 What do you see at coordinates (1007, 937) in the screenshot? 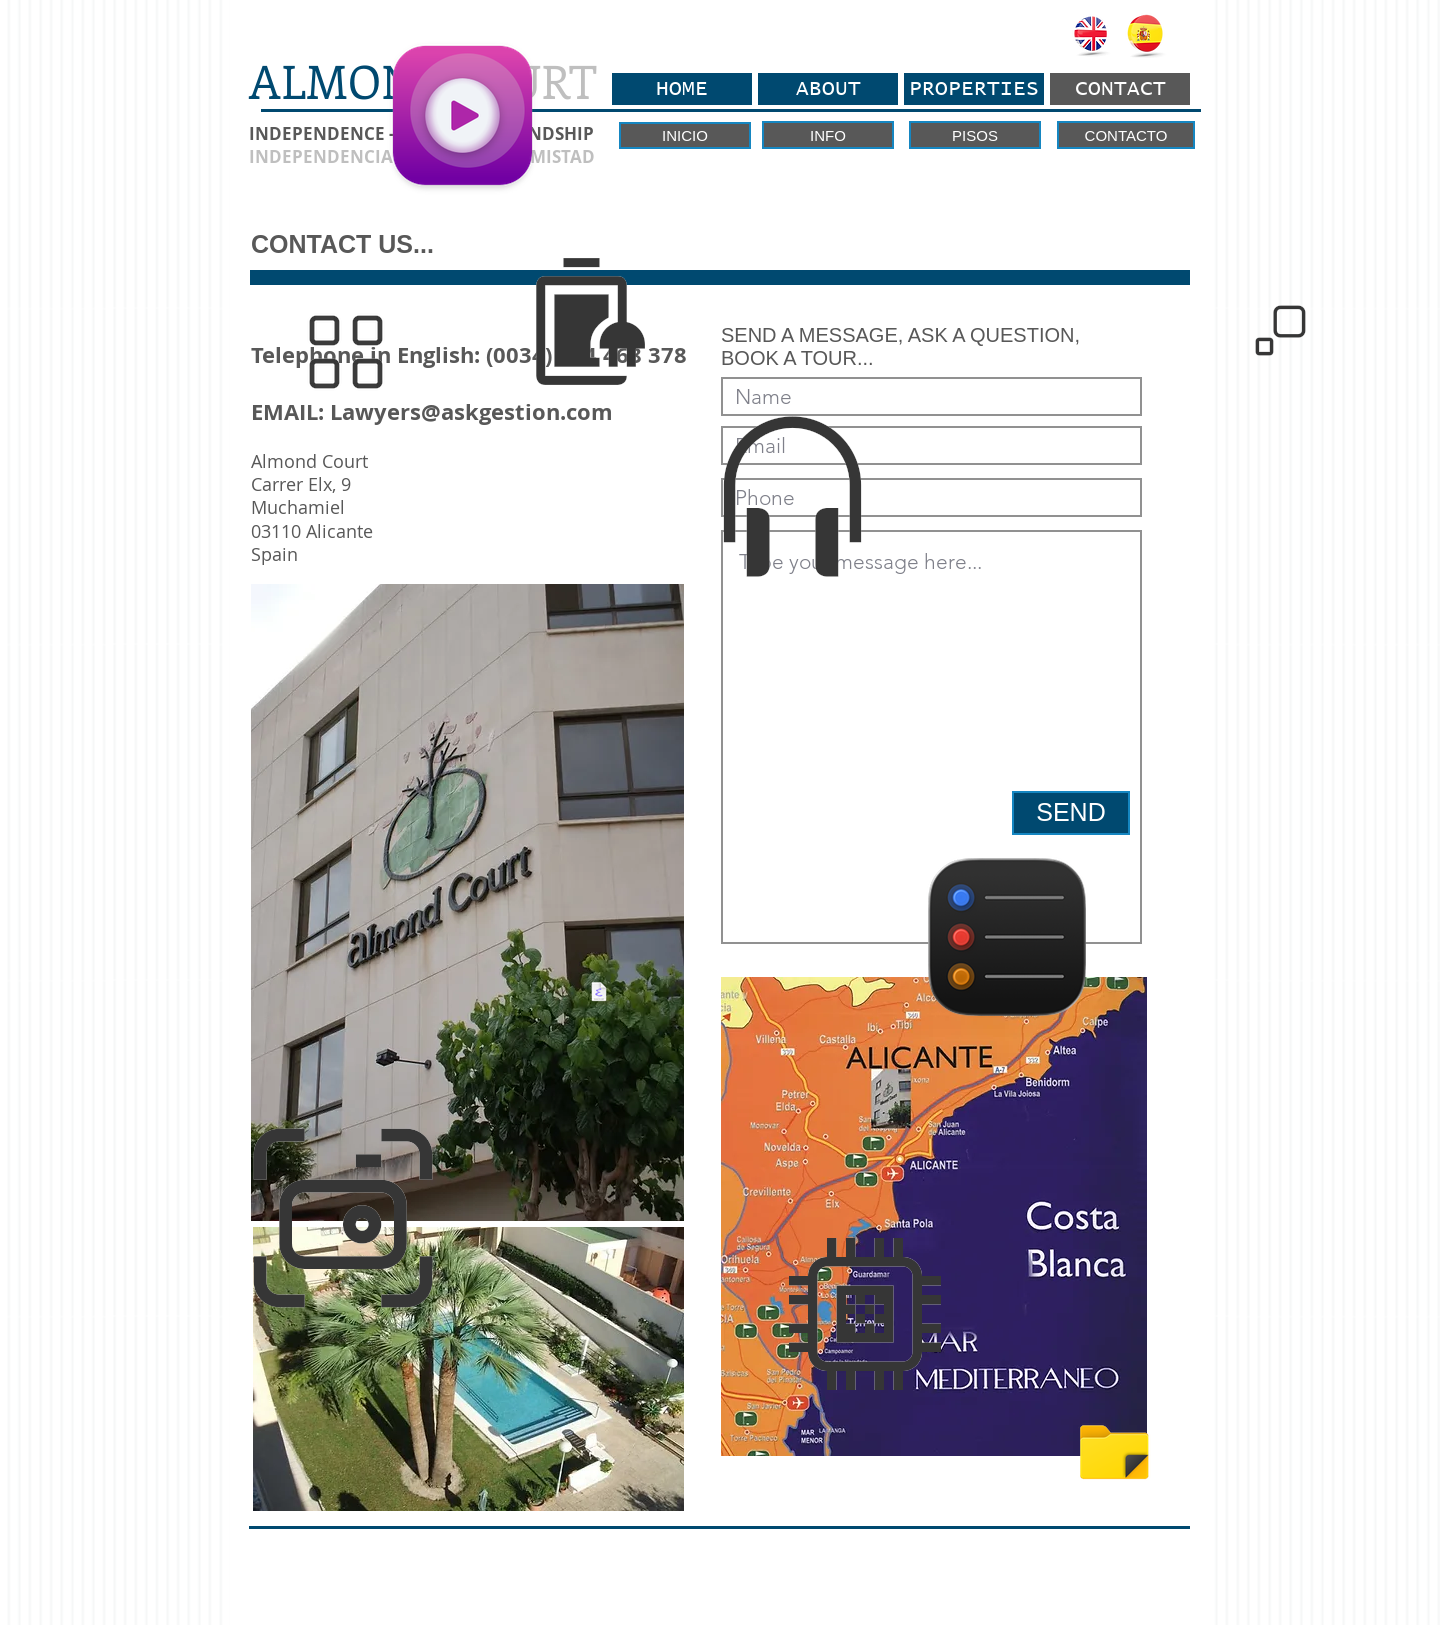
I see `open the reminders app` at bounding box center [1007, 937].